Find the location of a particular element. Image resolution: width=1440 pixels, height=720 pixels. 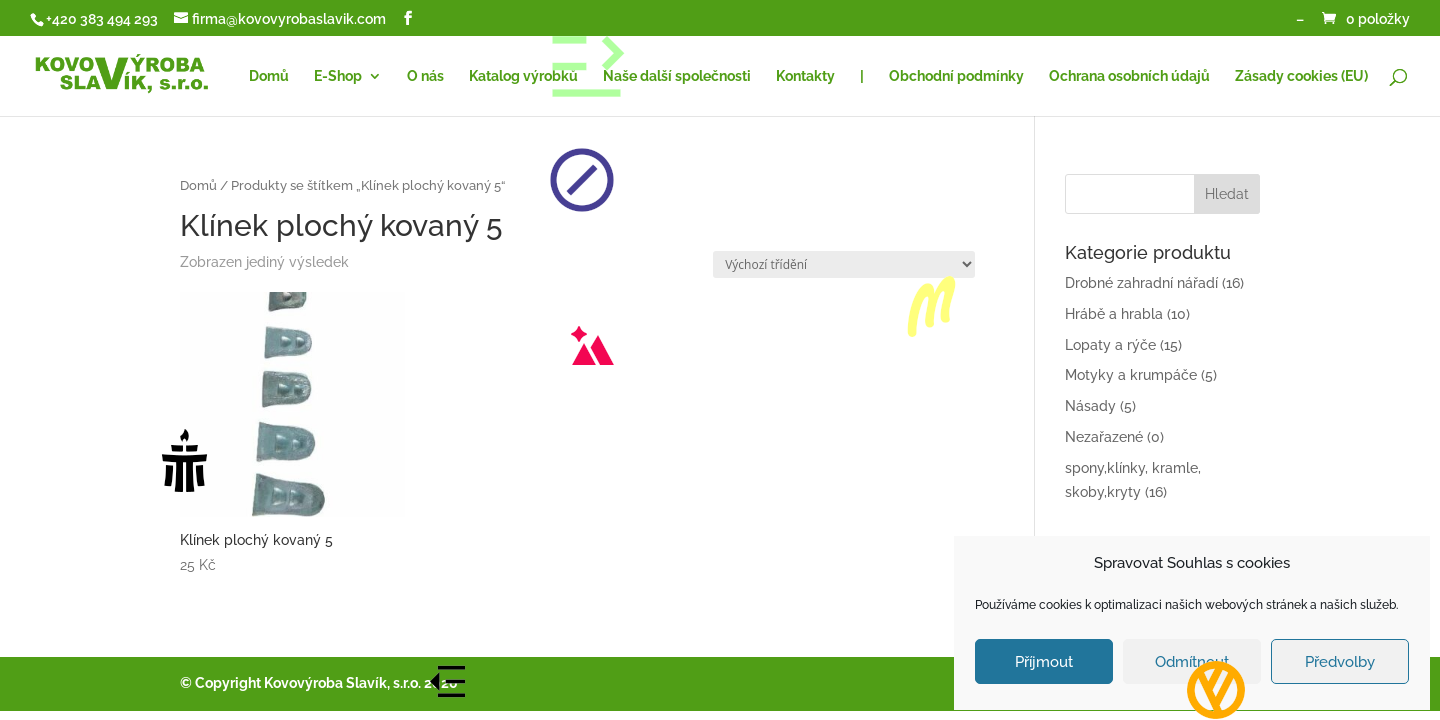

open Marvel app for prototyping is located at coordinates (931, 306).